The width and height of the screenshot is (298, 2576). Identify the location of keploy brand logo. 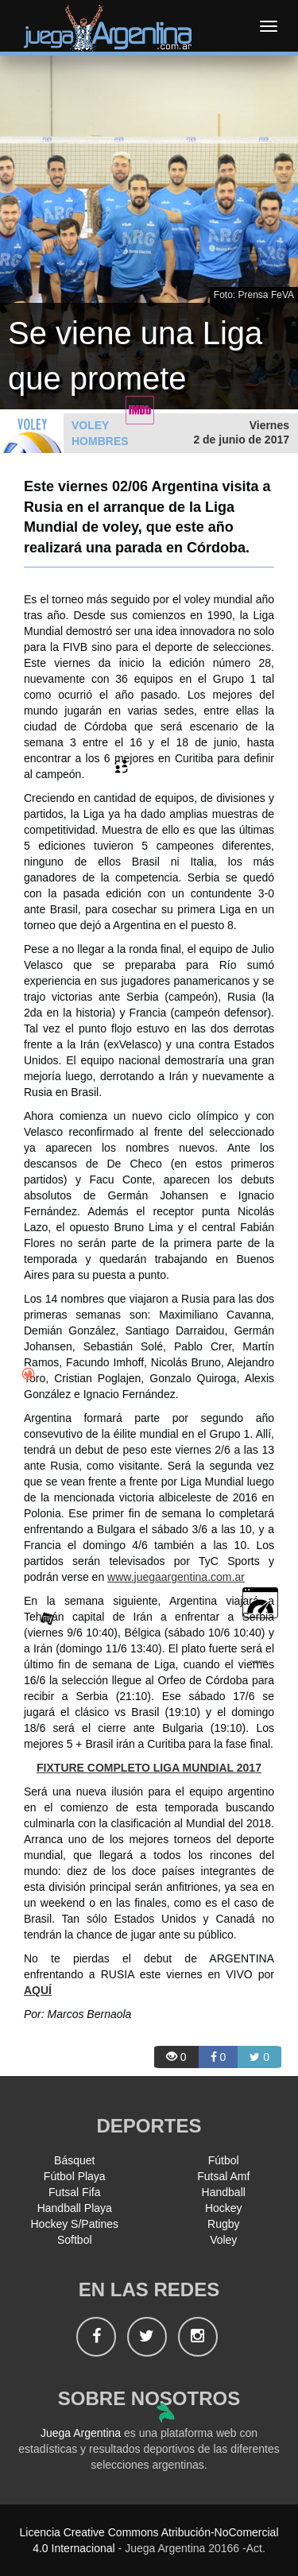
(165, 2412).